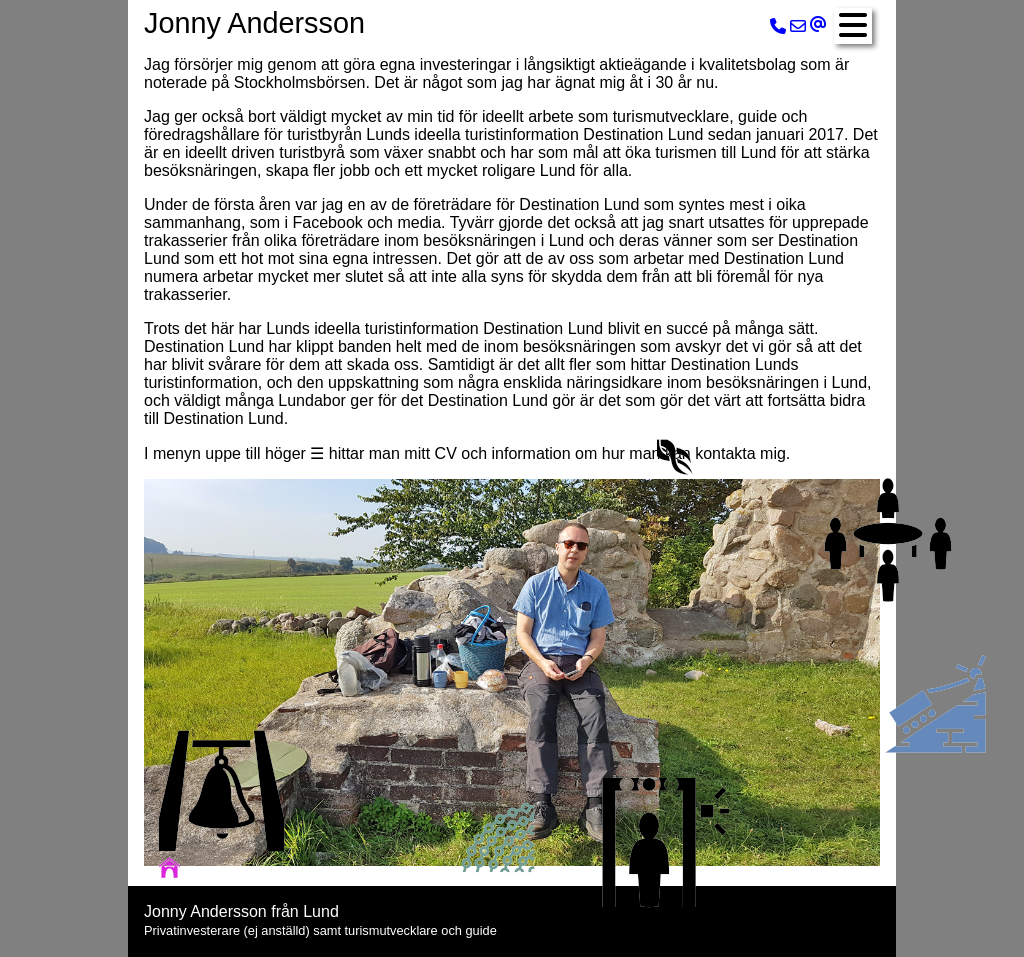 The image size is (1024, 957). Describe the element at coordinates (888, 540) in the screenshot. I see `join or schedule a meeting` at that location.